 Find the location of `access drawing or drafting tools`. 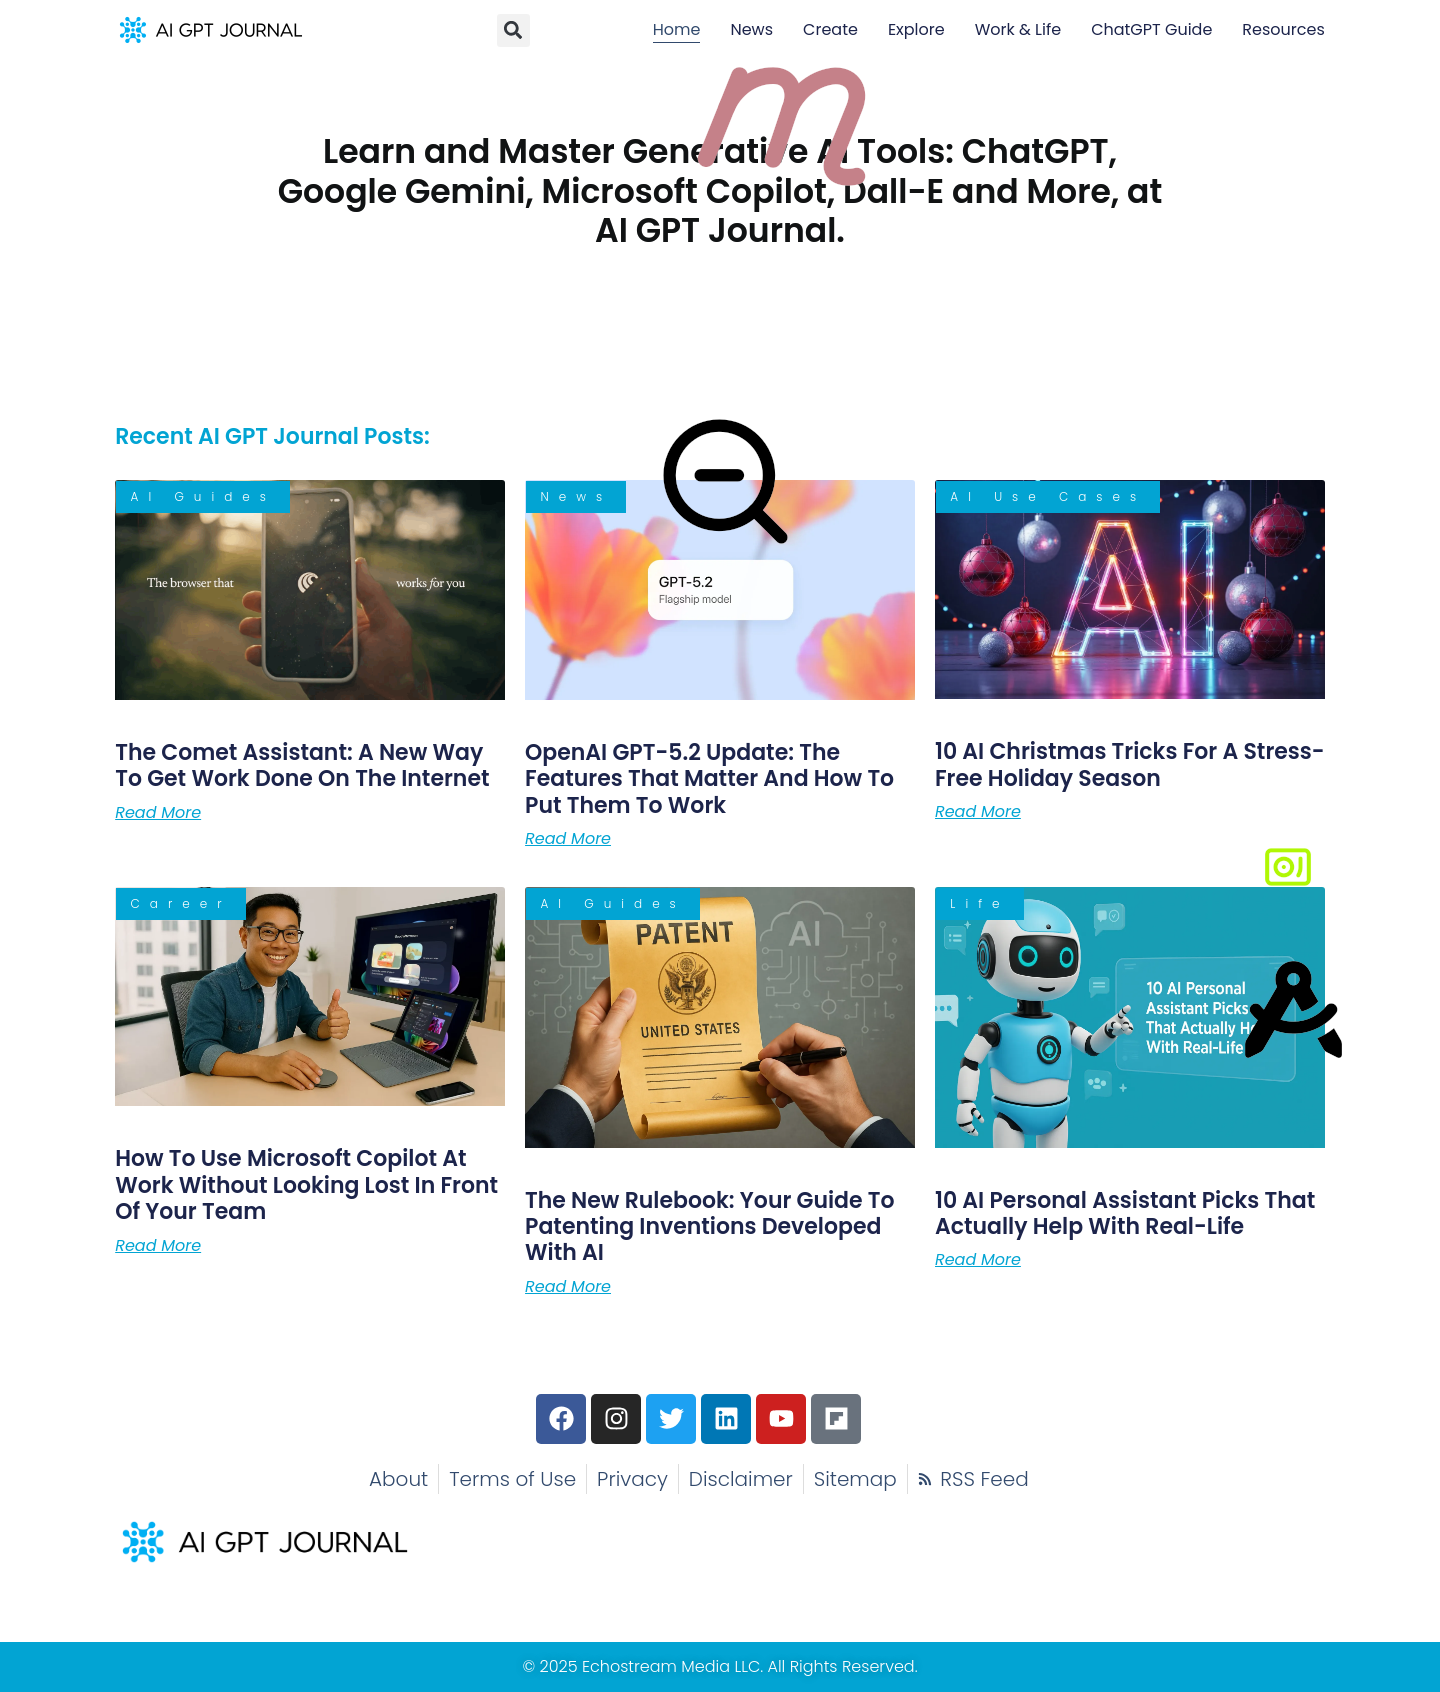

access drawing or drafting tools is located at coordinates (1293, 1009).